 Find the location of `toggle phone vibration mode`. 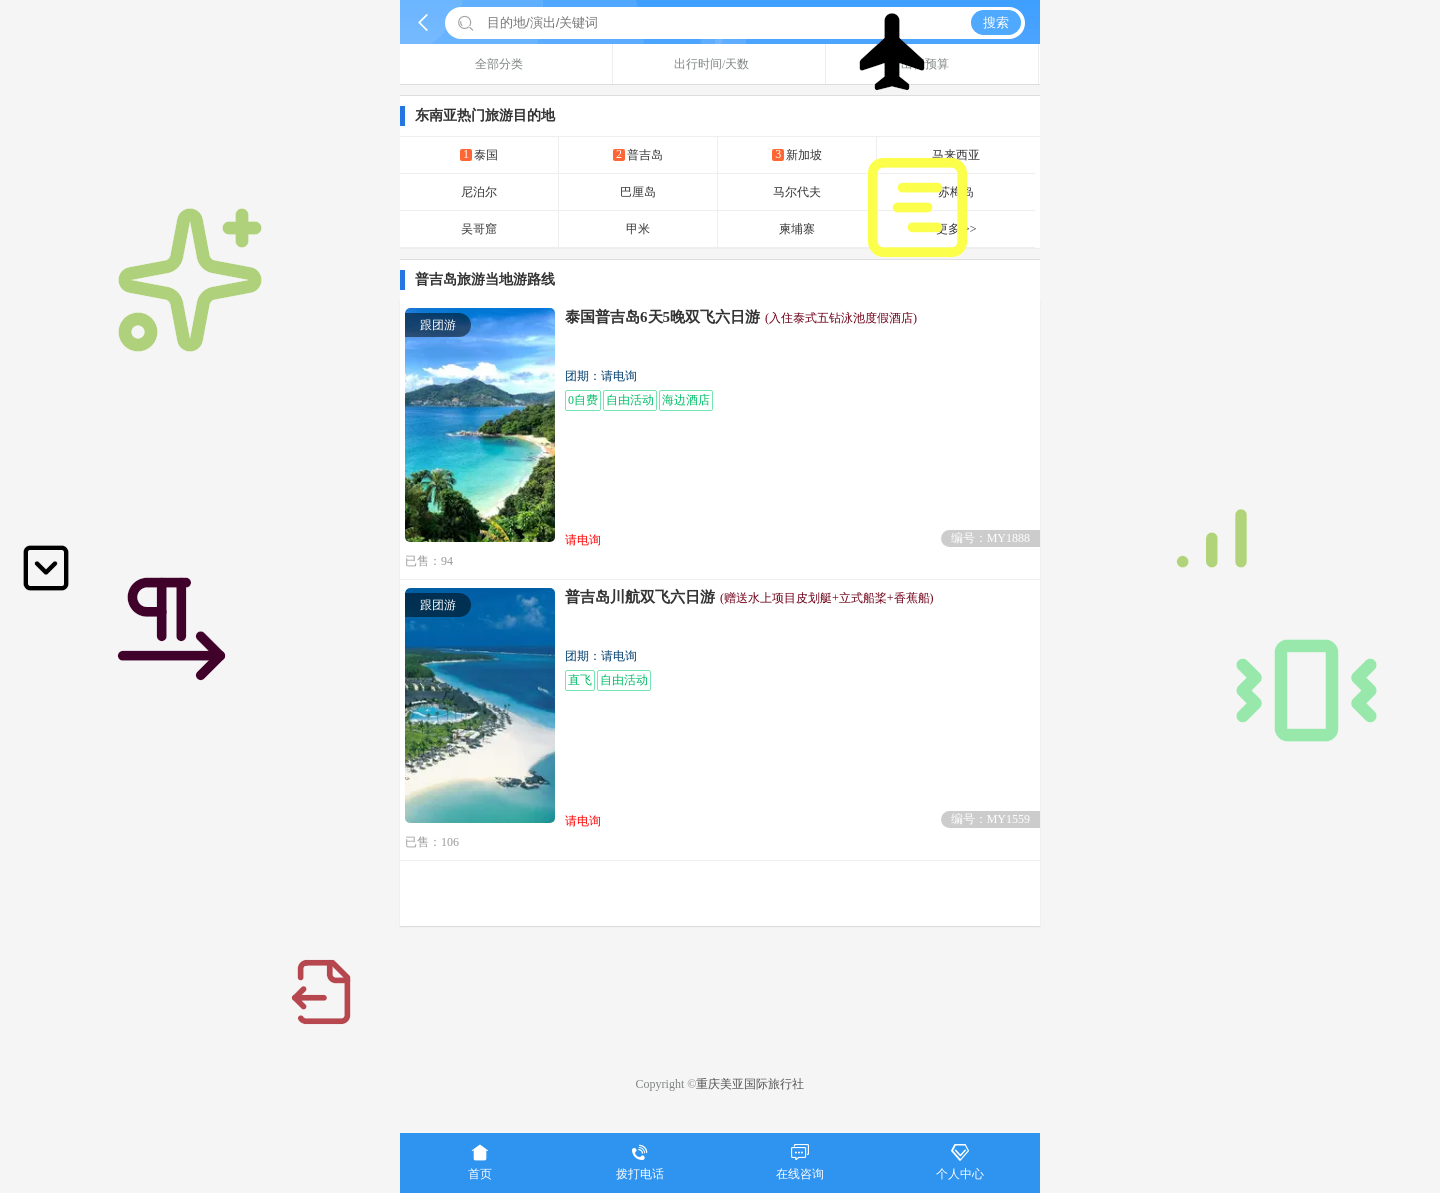

toggle phone vibration mode is located at coordinates (1306, 690).